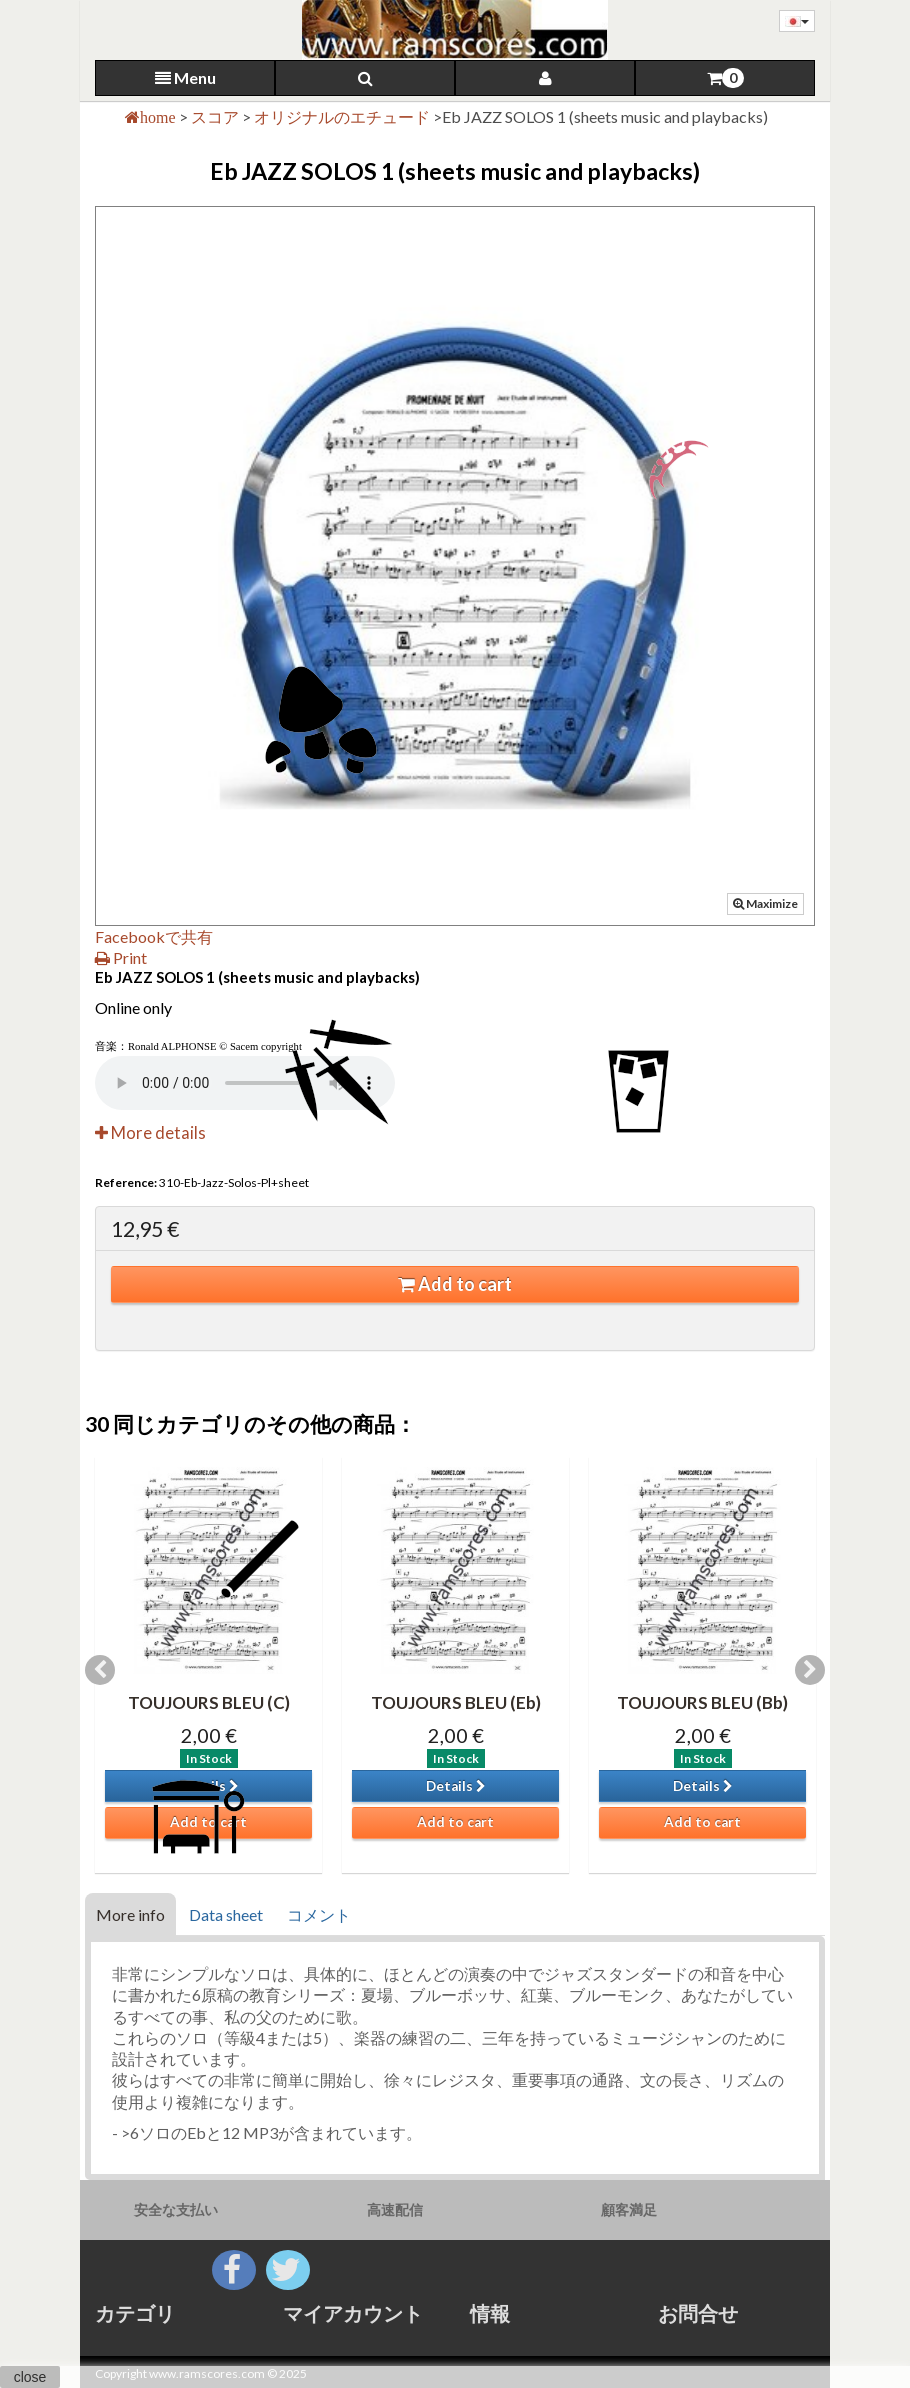 Image resolution: width=910 pixels, height=2388 pixels. I want to click on add ice to your drink order, so click(638, 1089).